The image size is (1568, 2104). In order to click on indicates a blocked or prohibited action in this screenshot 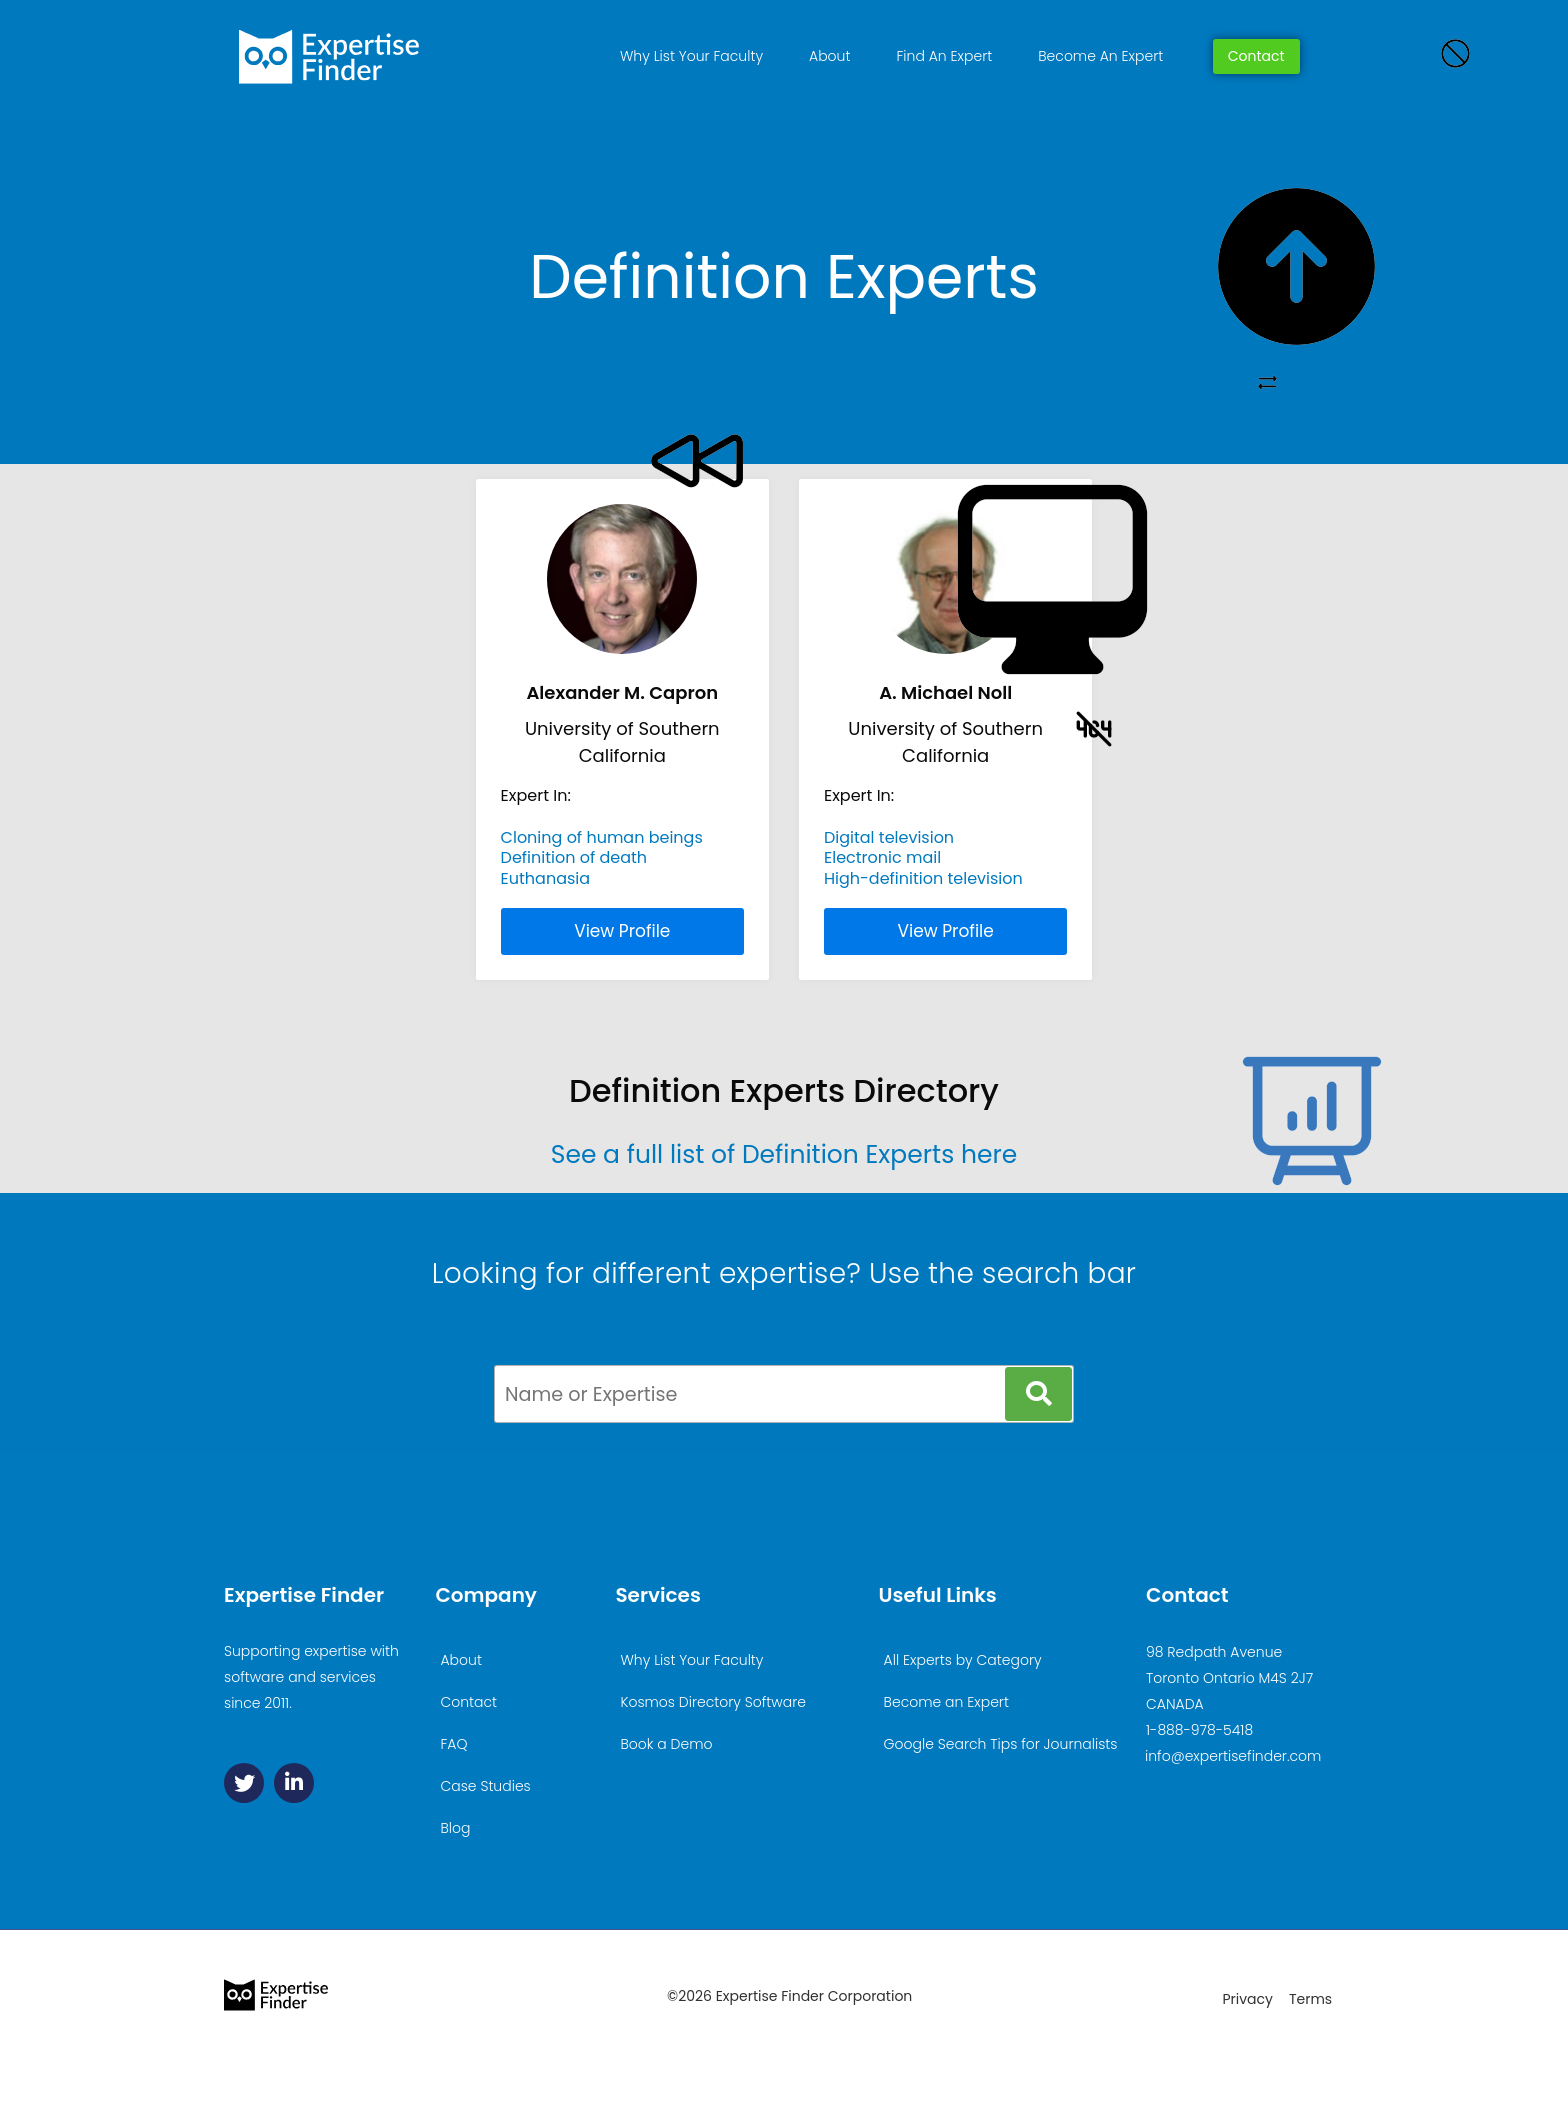, I will do `click(1455, 53)`.